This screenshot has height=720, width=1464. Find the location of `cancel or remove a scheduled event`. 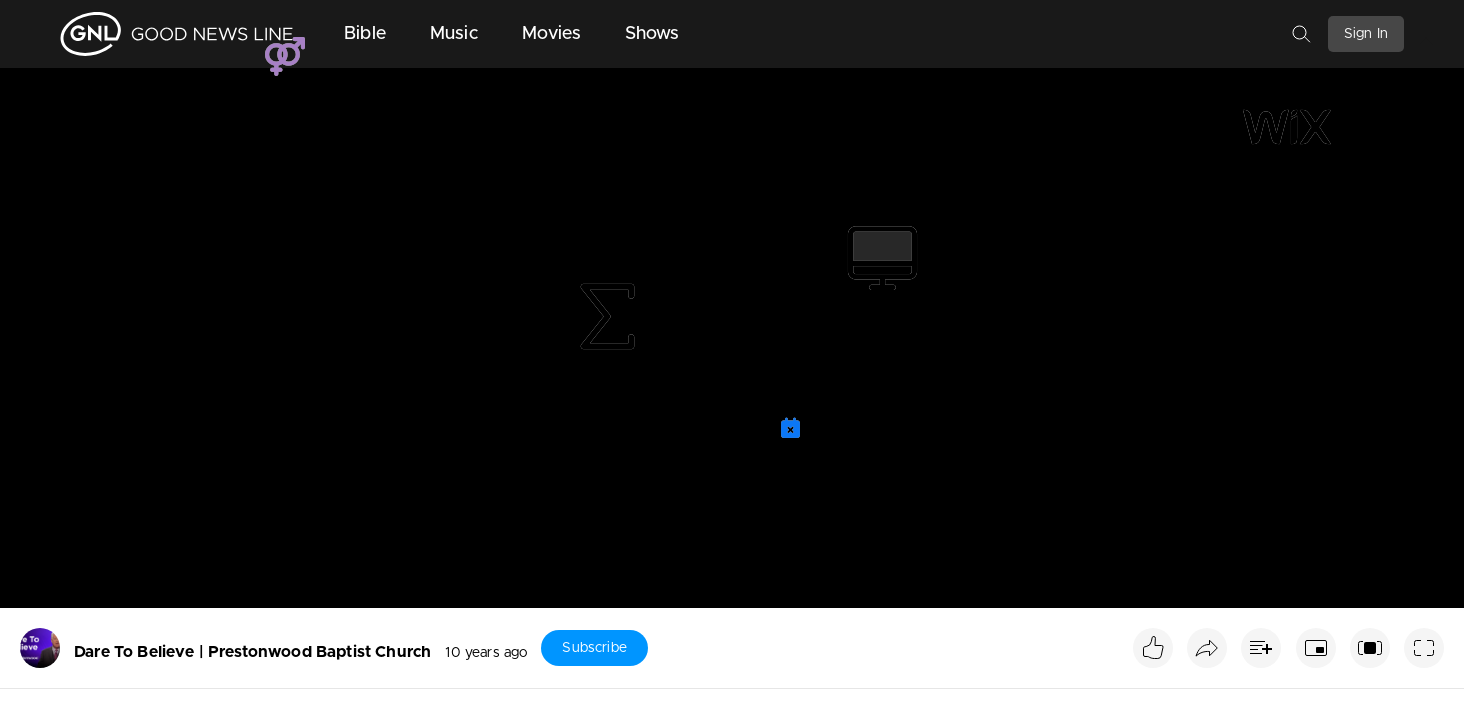

cancel or remove a scheduled event is located at coordinates (790, 428).